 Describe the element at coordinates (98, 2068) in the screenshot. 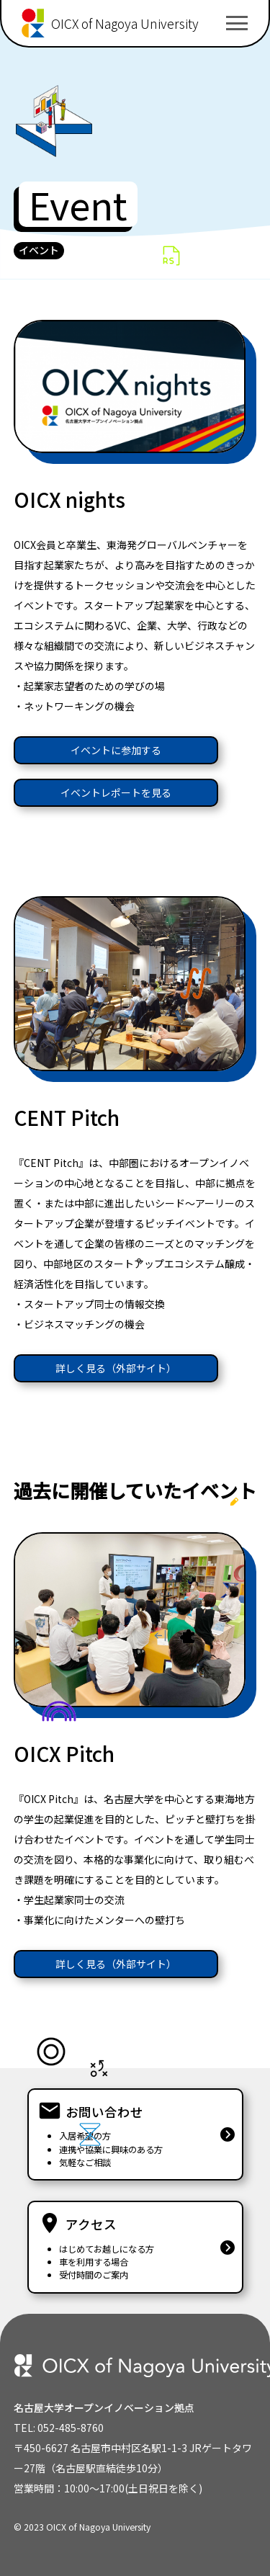

I see `view game plan or strategy options` at that location.